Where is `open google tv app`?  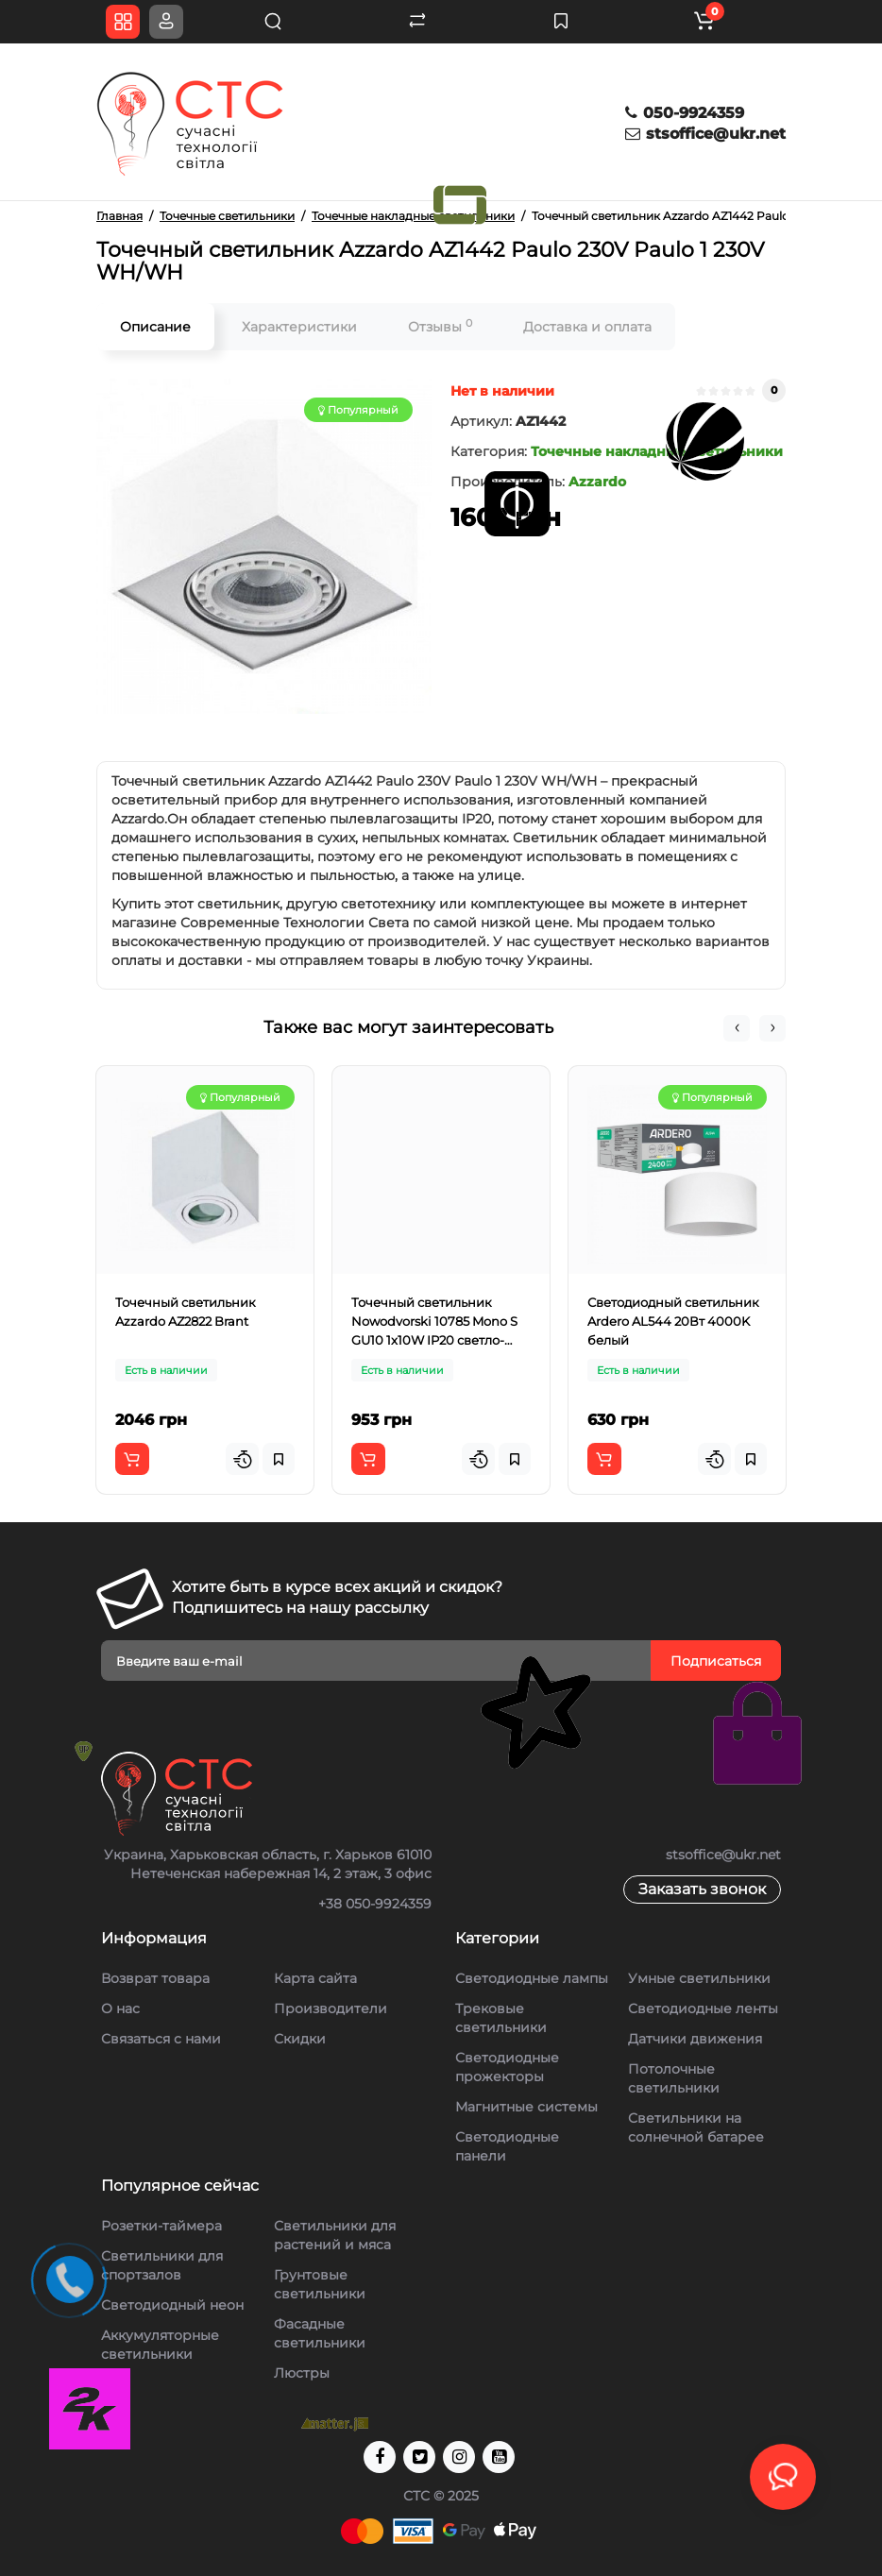
open google tv app is located at coordinates (460, 205).